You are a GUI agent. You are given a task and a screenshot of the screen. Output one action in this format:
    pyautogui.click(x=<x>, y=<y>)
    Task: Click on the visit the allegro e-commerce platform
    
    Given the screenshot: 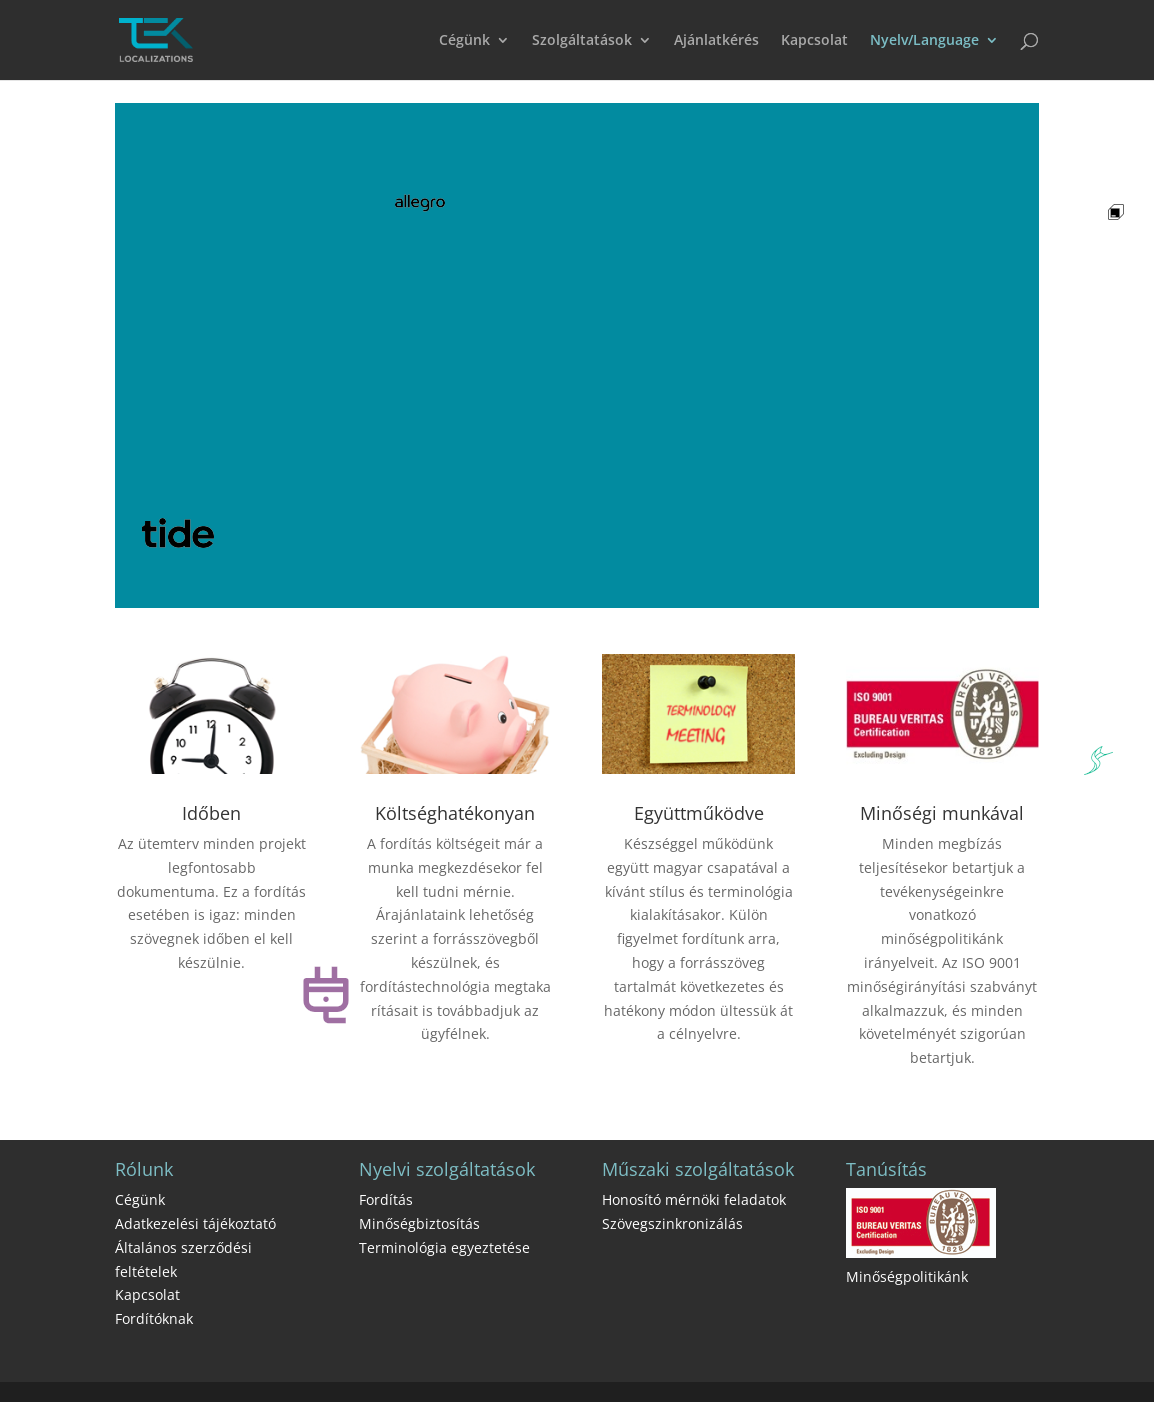 What is the action you would take?
    pyautogui.click(x=420, y=203)
    